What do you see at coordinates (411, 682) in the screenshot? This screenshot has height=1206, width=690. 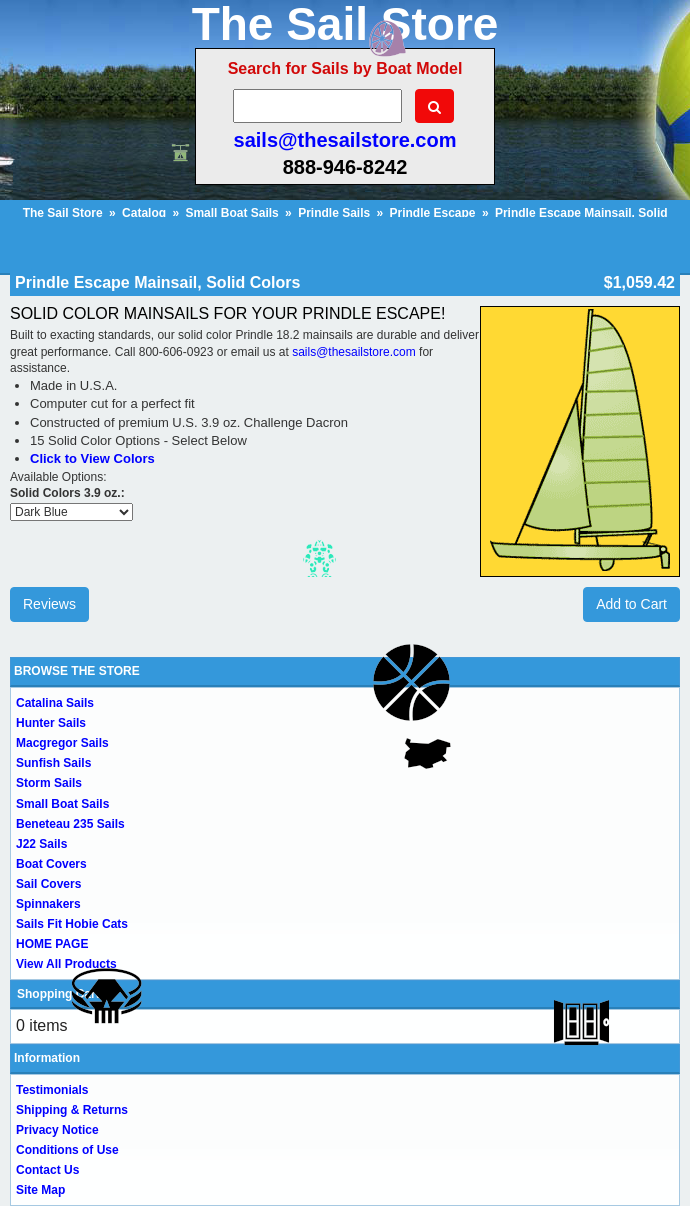 I see `access basketball or sports content` at bounding box center [411, 682].